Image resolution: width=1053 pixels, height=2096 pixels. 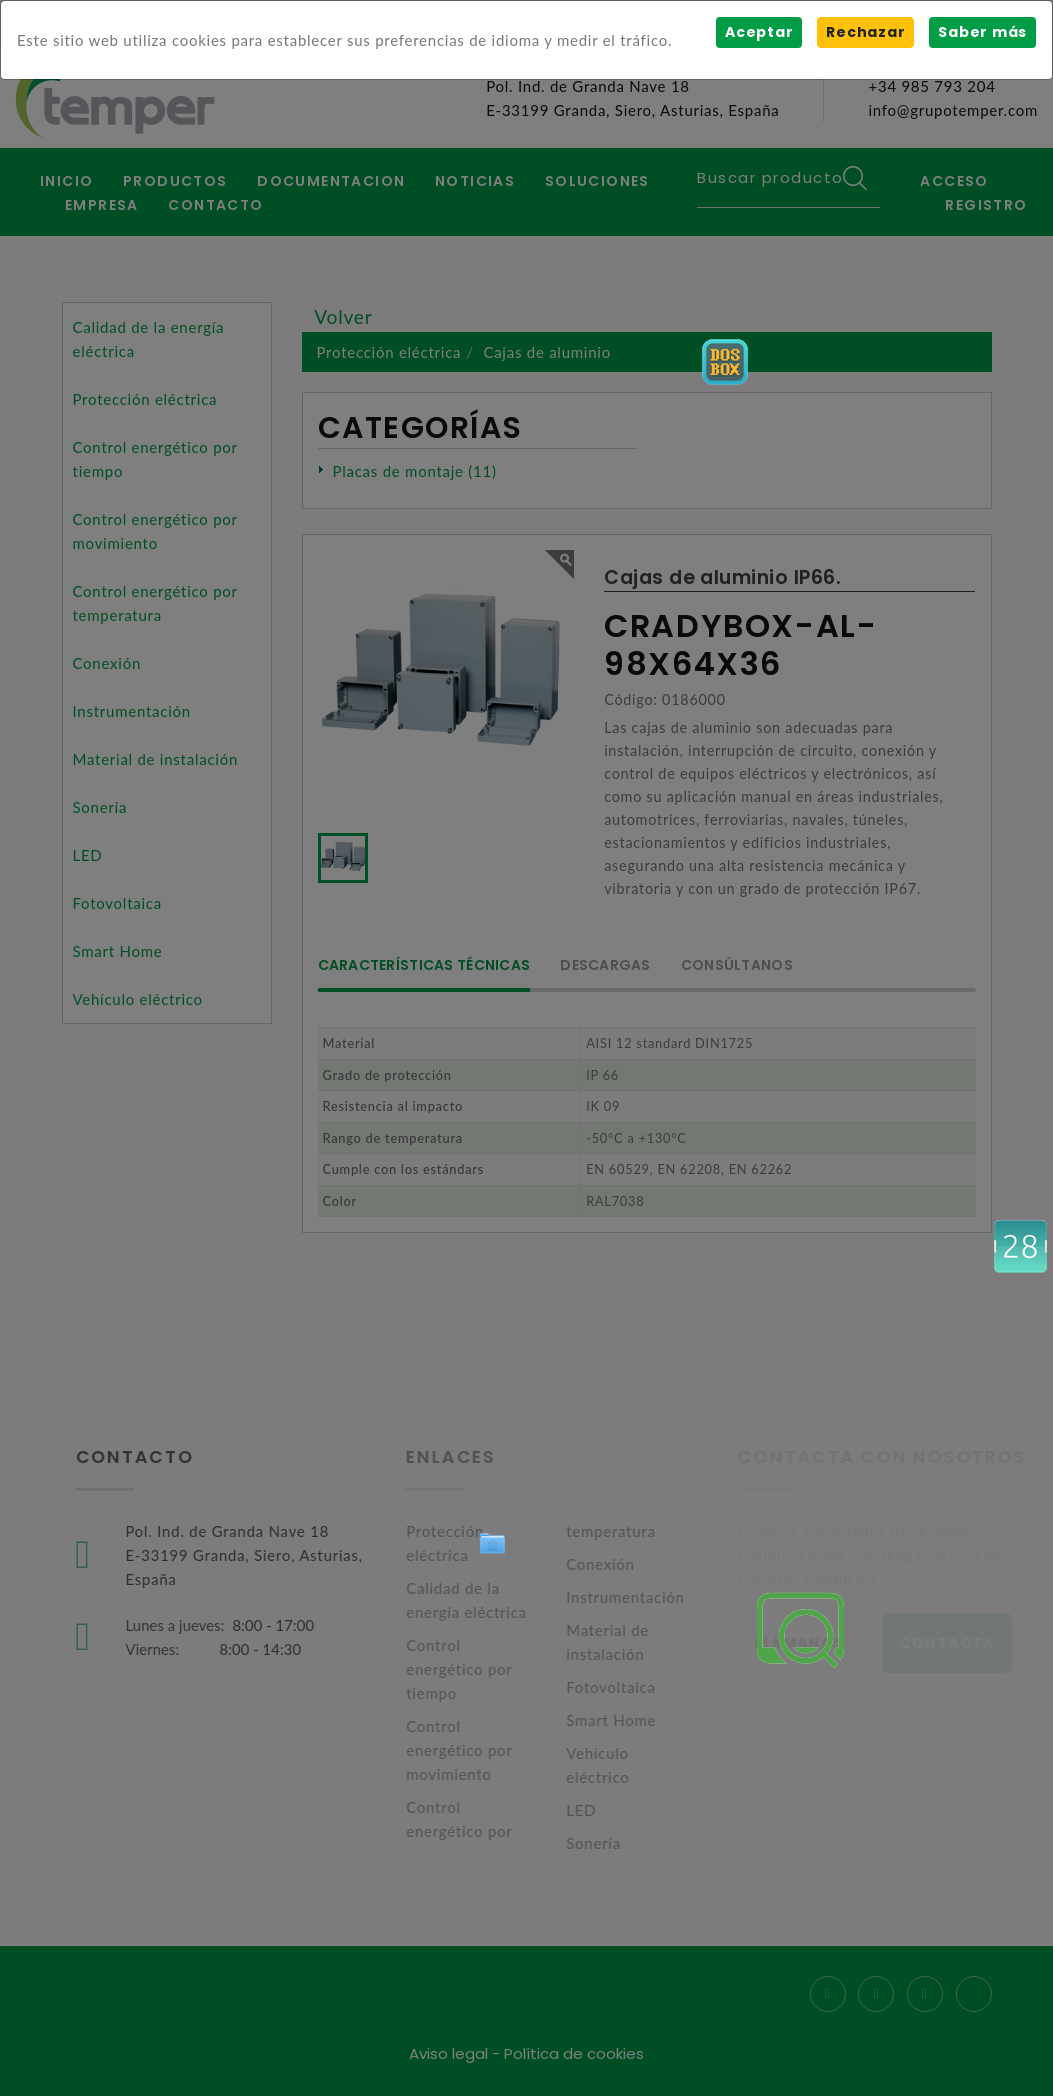 What do you see at coordinates (492, 1543) in the screenshot?
I see `open the system library folder` at bounding box center [492, 1543].